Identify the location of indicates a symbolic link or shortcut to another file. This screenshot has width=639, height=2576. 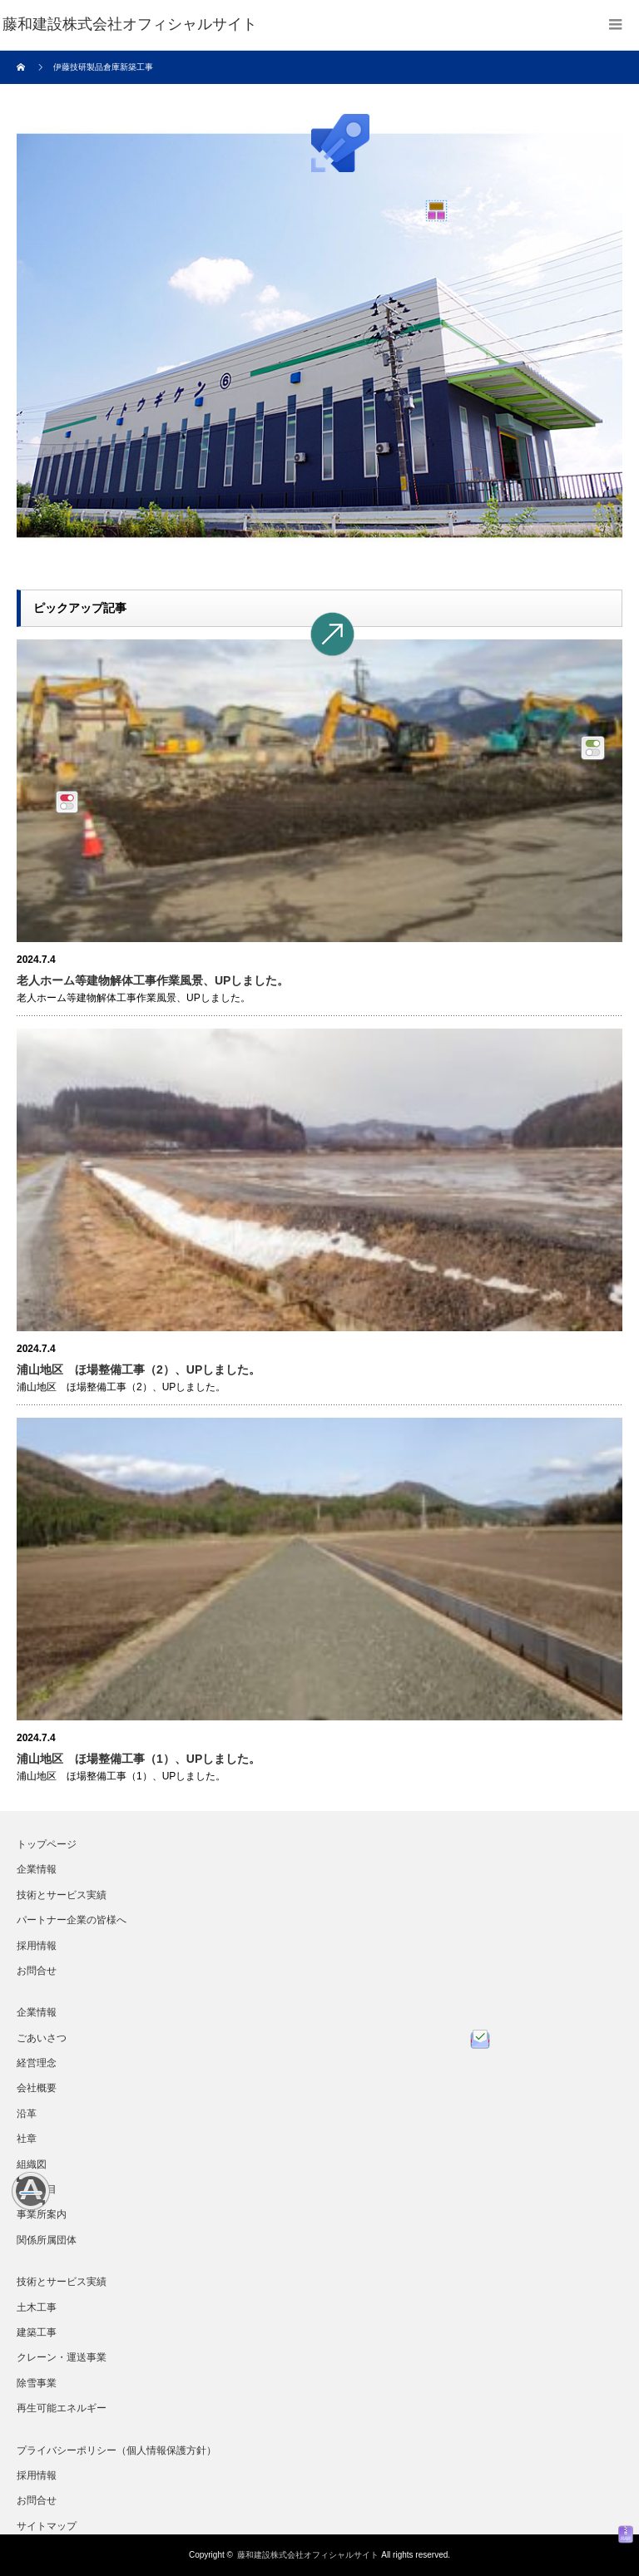
(332, 634).